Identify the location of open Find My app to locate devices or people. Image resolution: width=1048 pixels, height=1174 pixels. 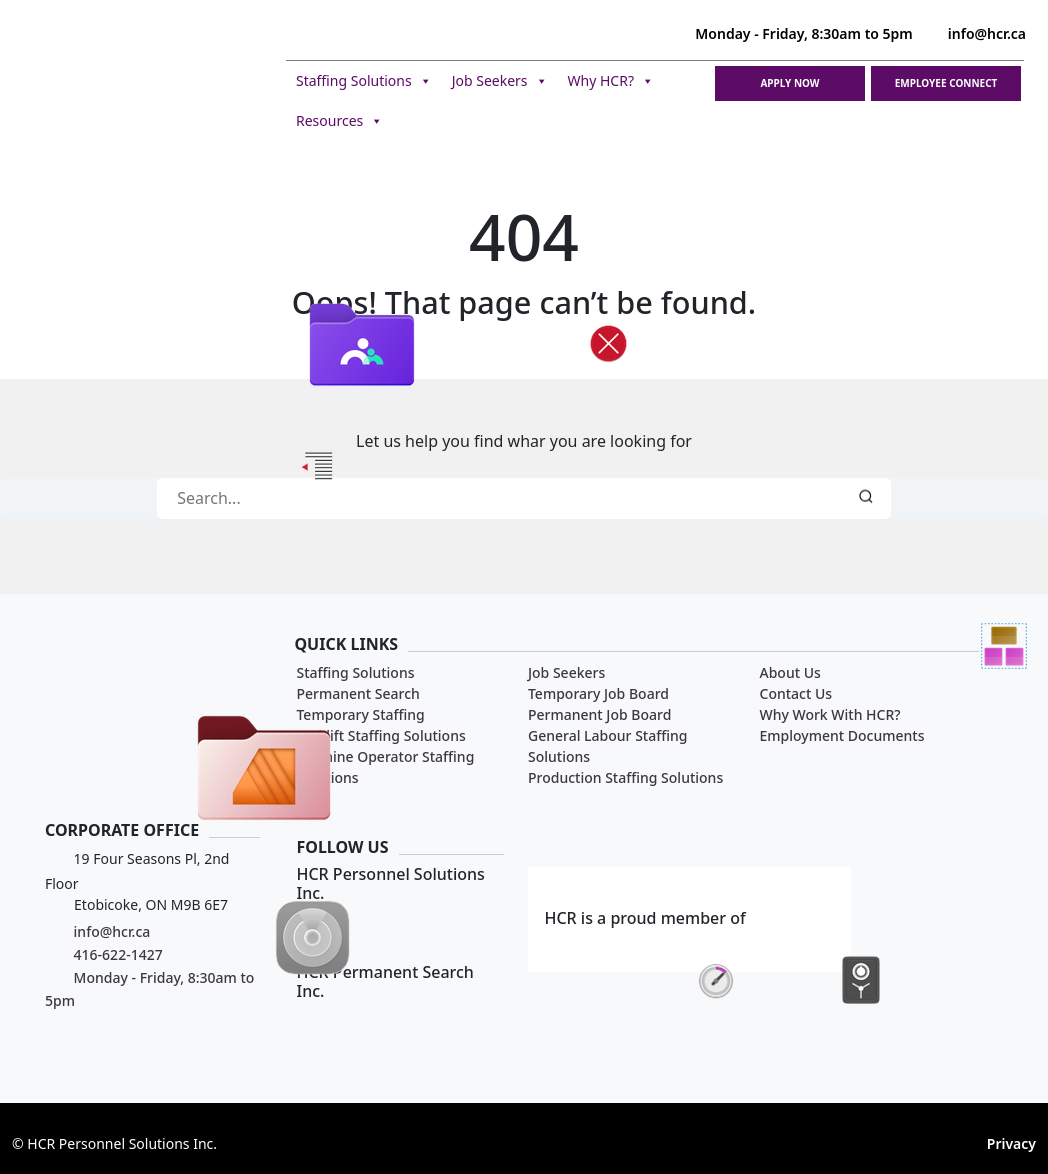
(312, 937).